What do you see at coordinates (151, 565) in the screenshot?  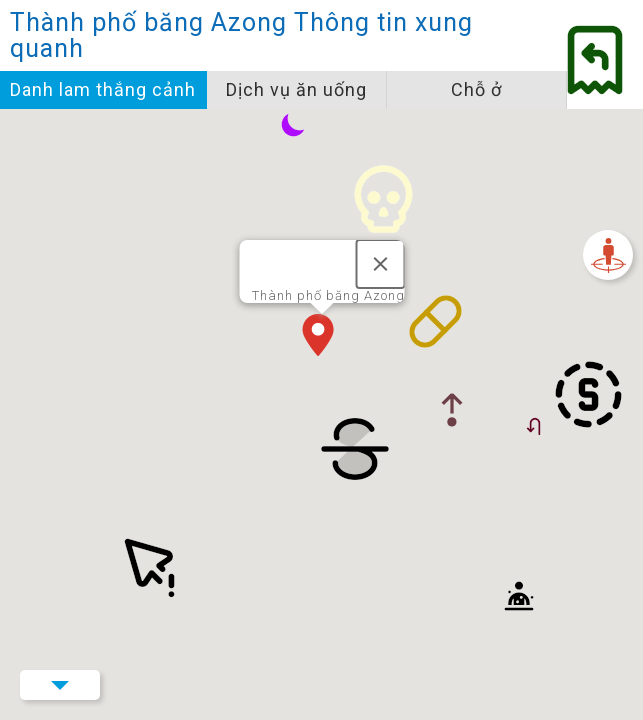 I see `cursor error or interaction warning` at bounding box center [151, 565].